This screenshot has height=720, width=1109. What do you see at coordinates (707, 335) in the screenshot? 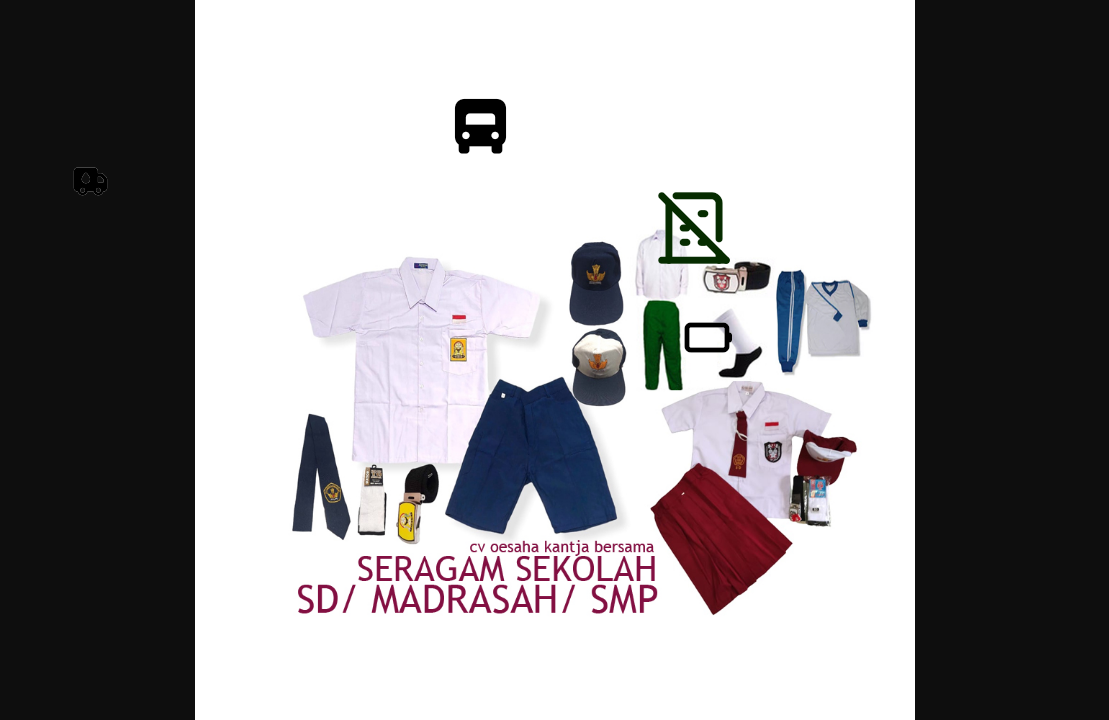
I see `indicates battery is empty or critically low` at bounding box center [707, 335].